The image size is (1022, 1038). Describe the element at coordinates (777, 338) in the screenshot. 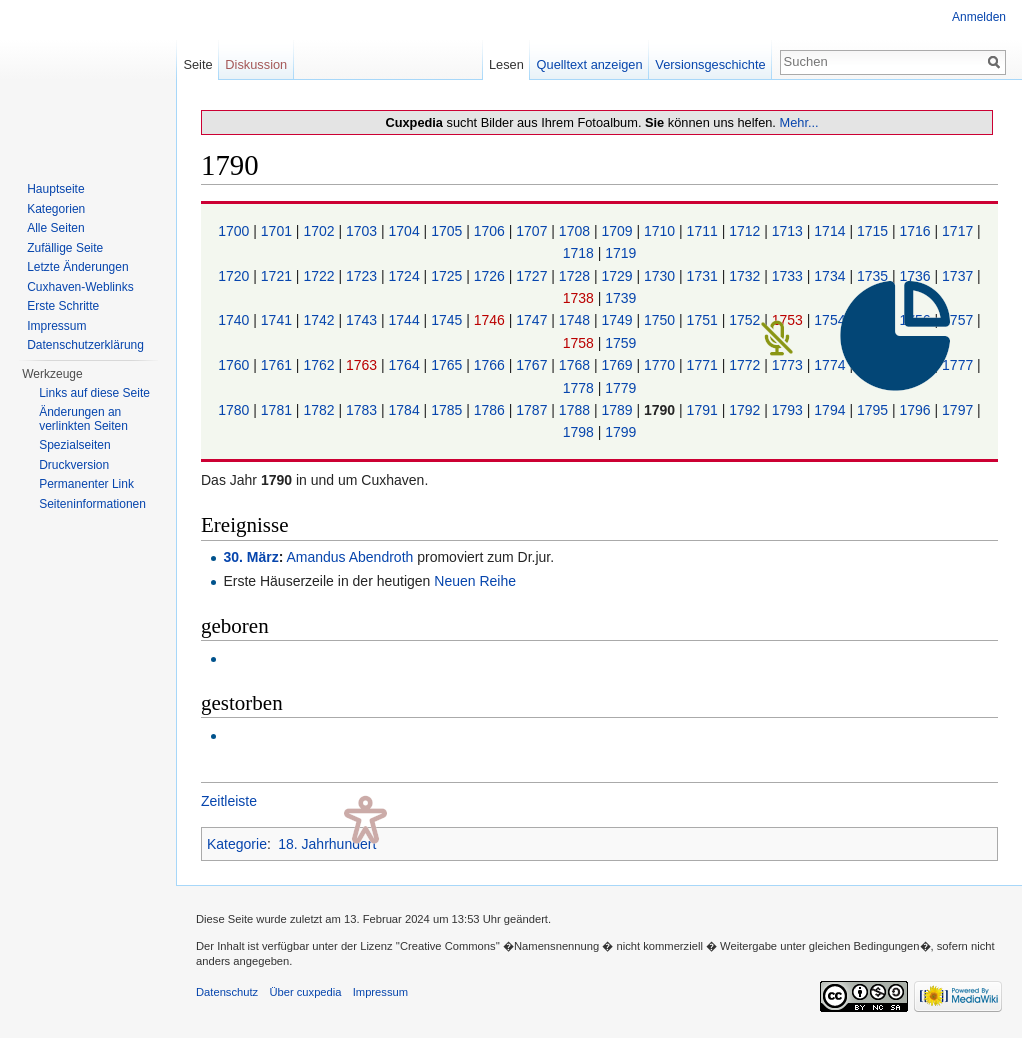

I see `mute your microphone` at that location.